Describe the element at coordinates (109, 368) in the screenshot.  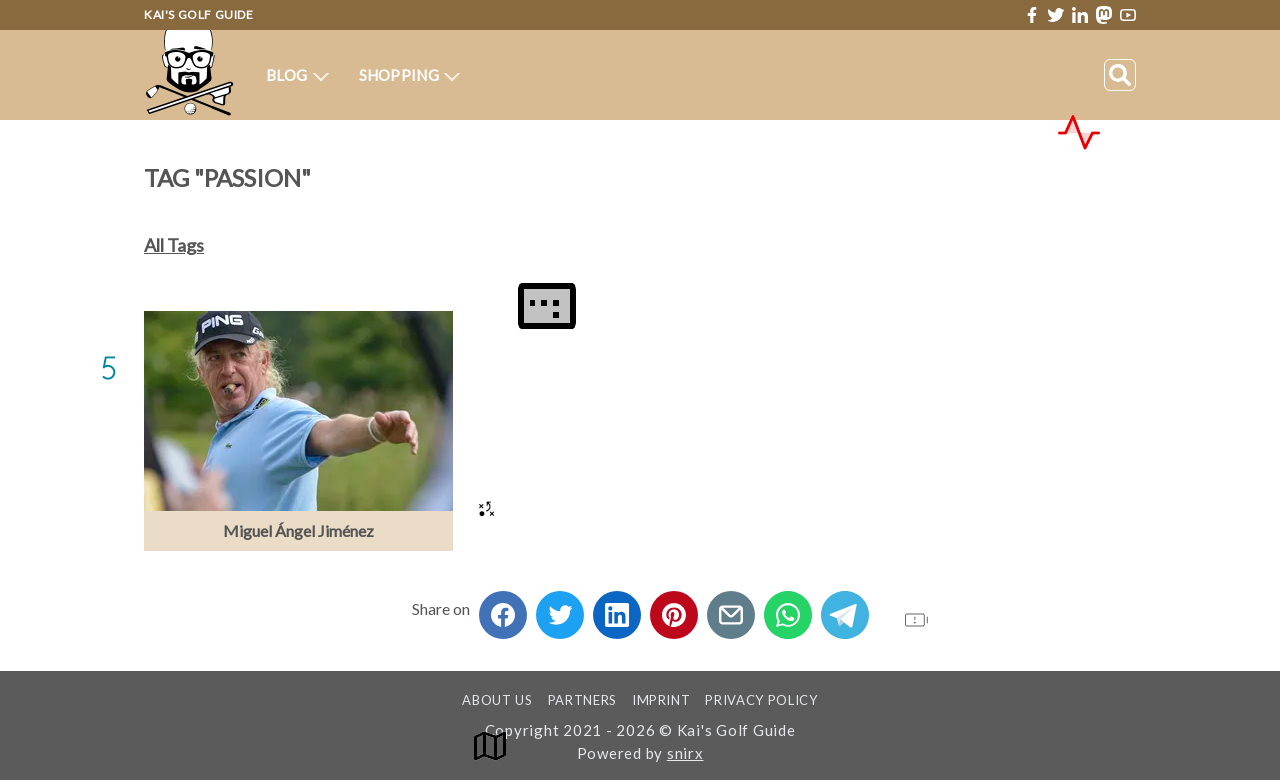
I see `indicates the number five in a list or sequence` at that location.